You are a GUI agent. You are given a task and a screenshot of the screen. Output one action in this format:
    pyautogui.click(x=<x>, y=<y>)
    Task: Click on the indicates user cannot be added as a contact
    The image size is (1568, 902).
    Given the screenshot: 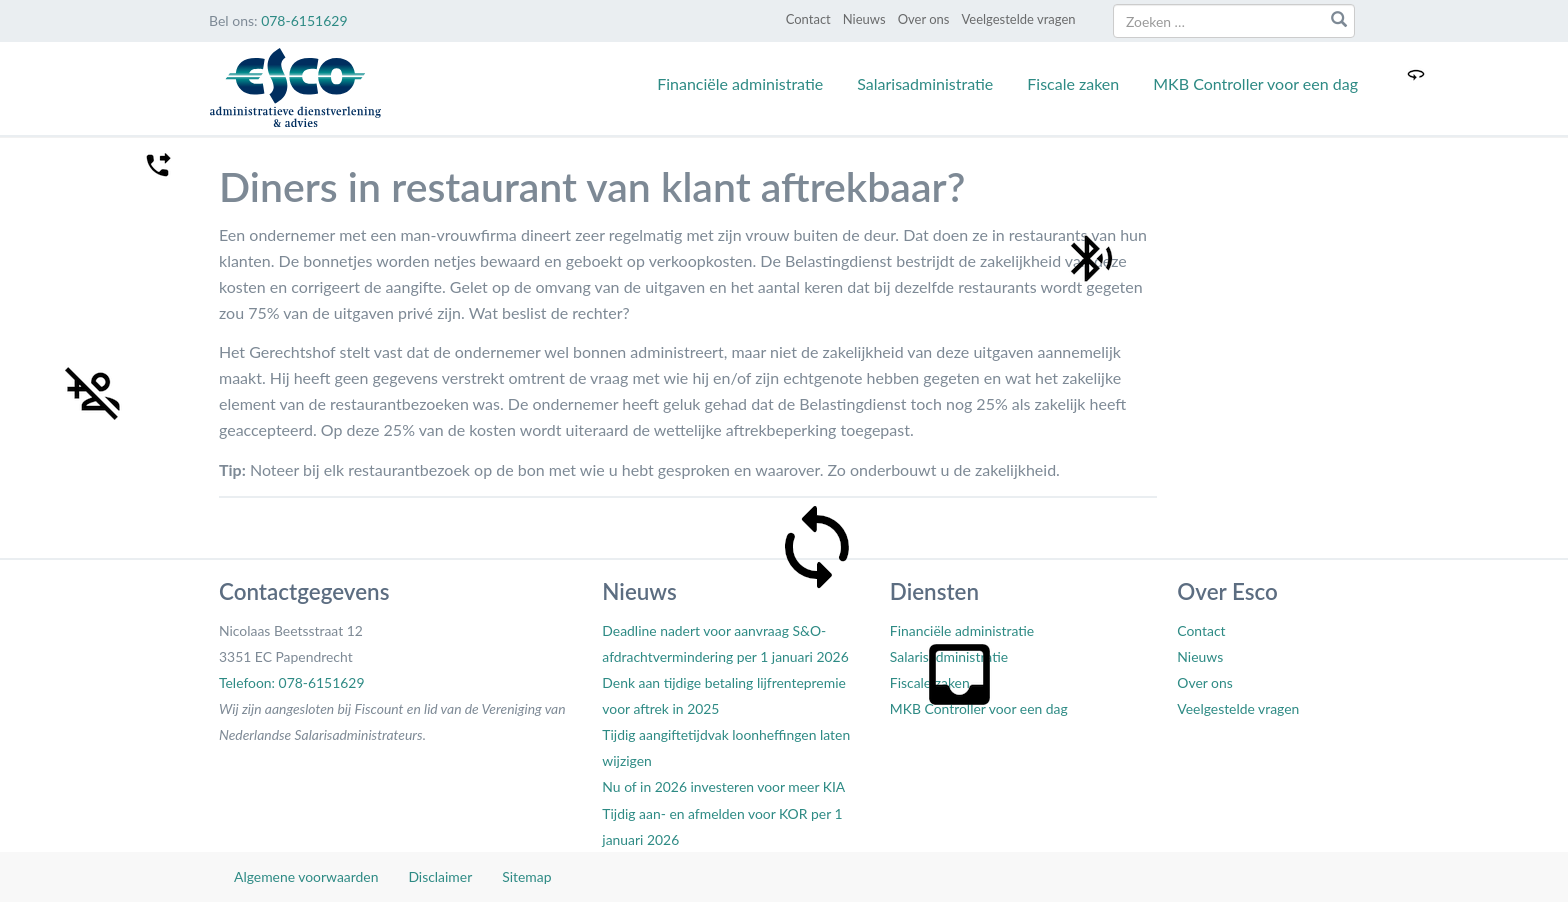 What is the action you would take?
    pyautogui.click(x=93, y=391)
    